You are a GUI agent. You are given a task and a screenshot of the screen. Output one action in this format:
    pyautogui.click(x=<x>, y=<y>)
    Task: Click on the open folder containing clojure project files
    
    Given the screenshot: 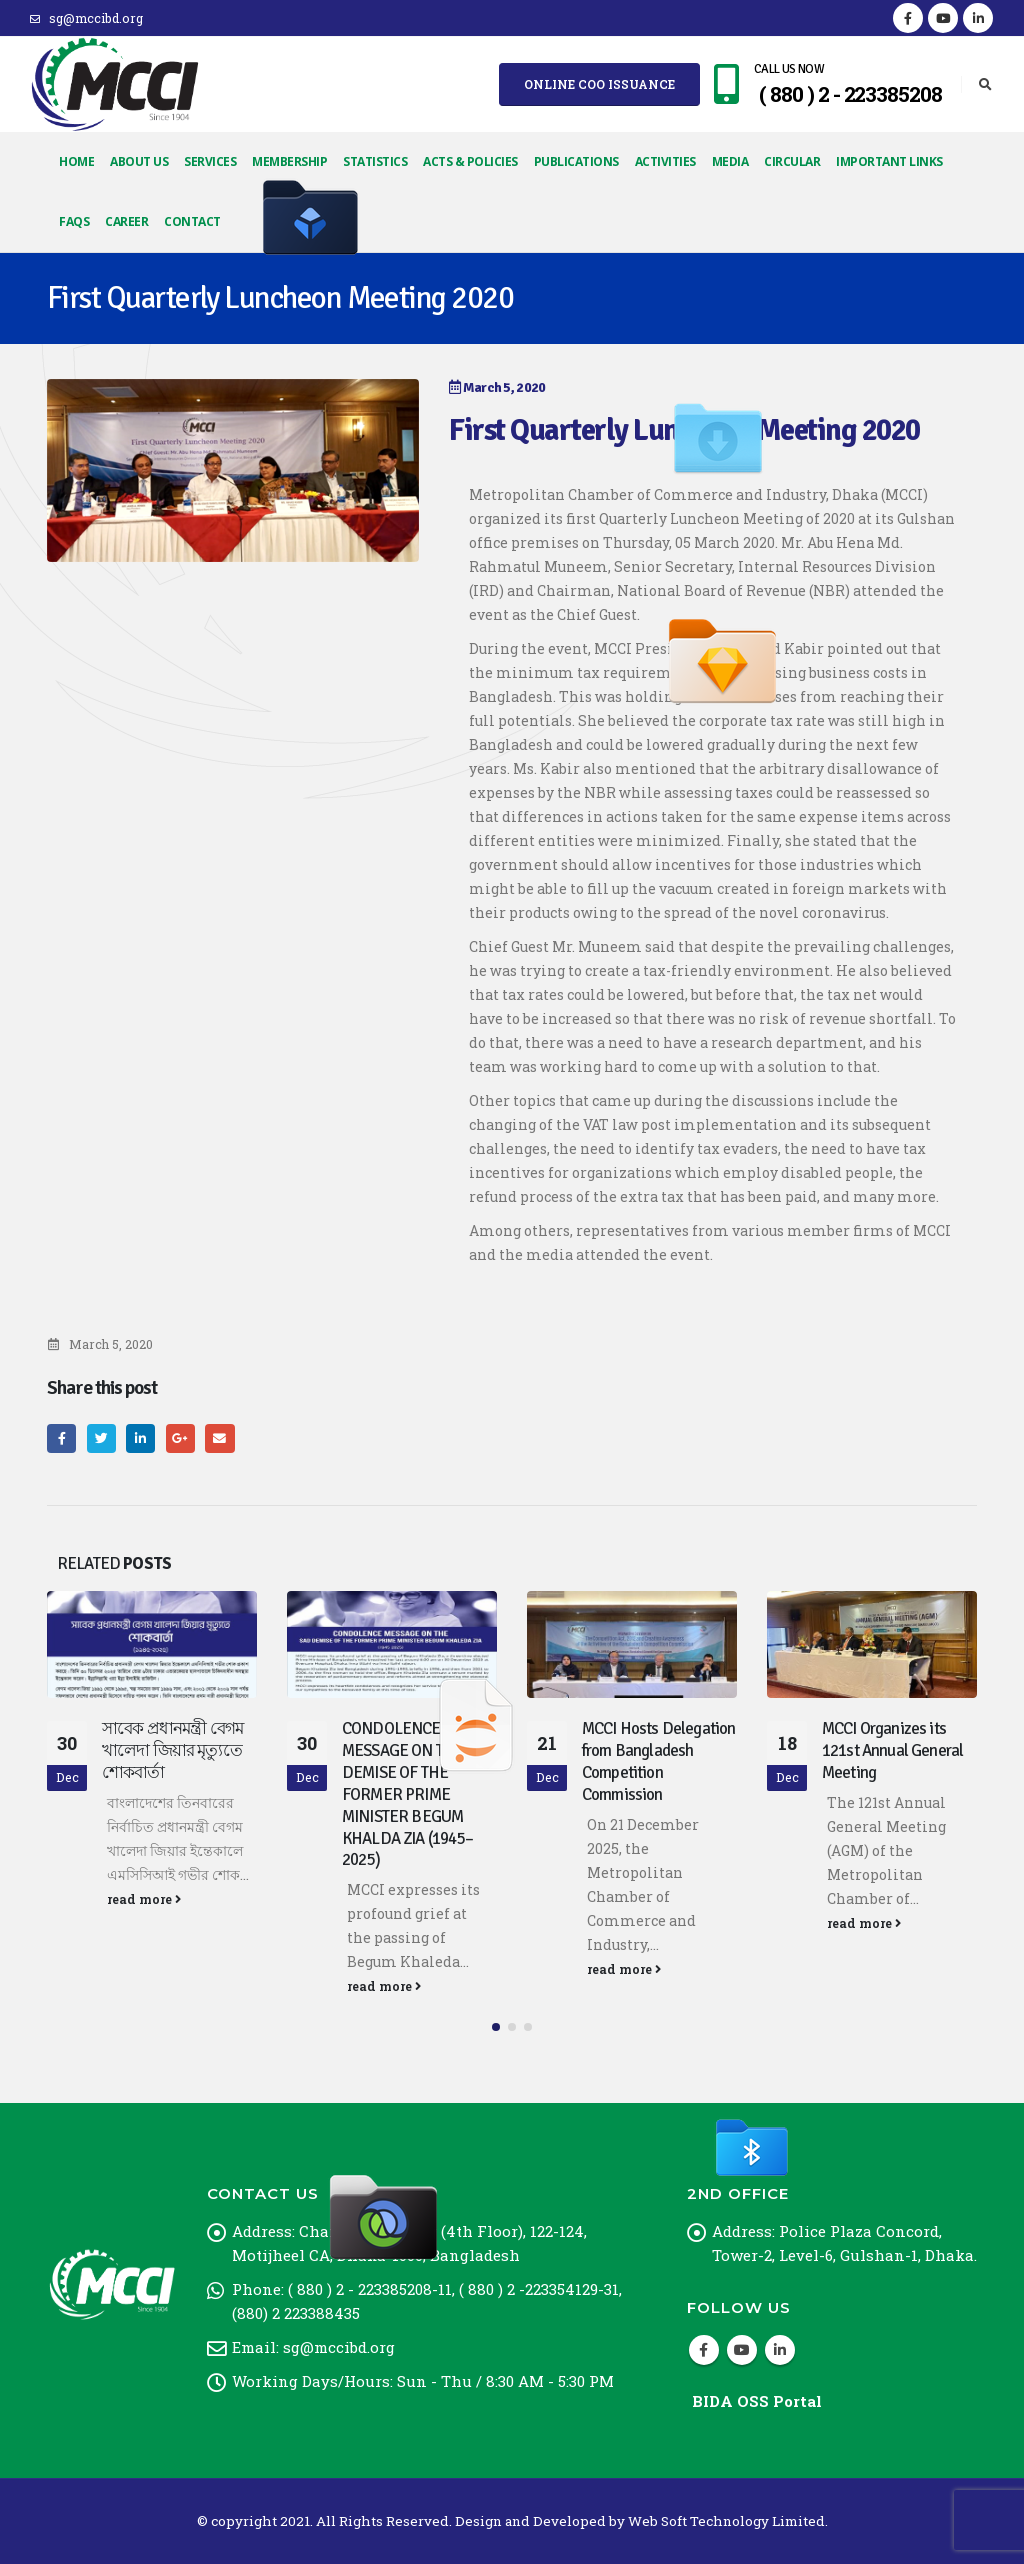 What is the action you would take?
    pyautogui.click(x=383, y=2220)
    